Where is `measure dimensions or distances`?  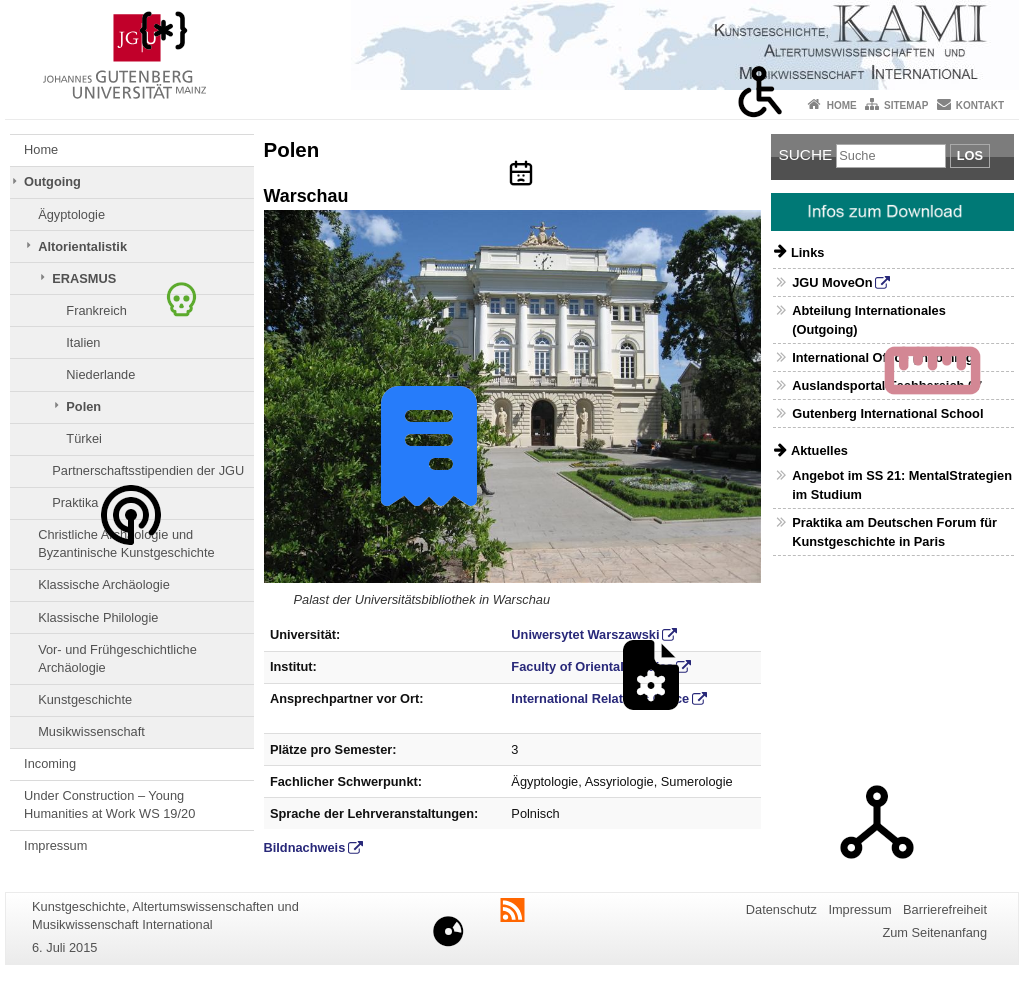 measure dimensions or distances is located at coordinates (932, 370).